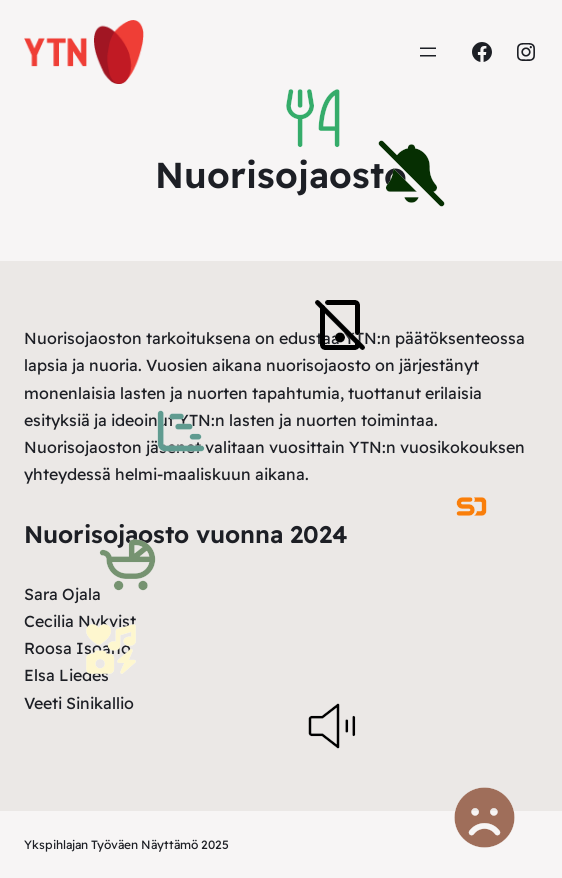 Image resolution: width=562 pixels, height=878 pixels. What do you see at coordinates (411, 173) in the screenshot?
I see `mute notifications` at bounding box center [411, 173].